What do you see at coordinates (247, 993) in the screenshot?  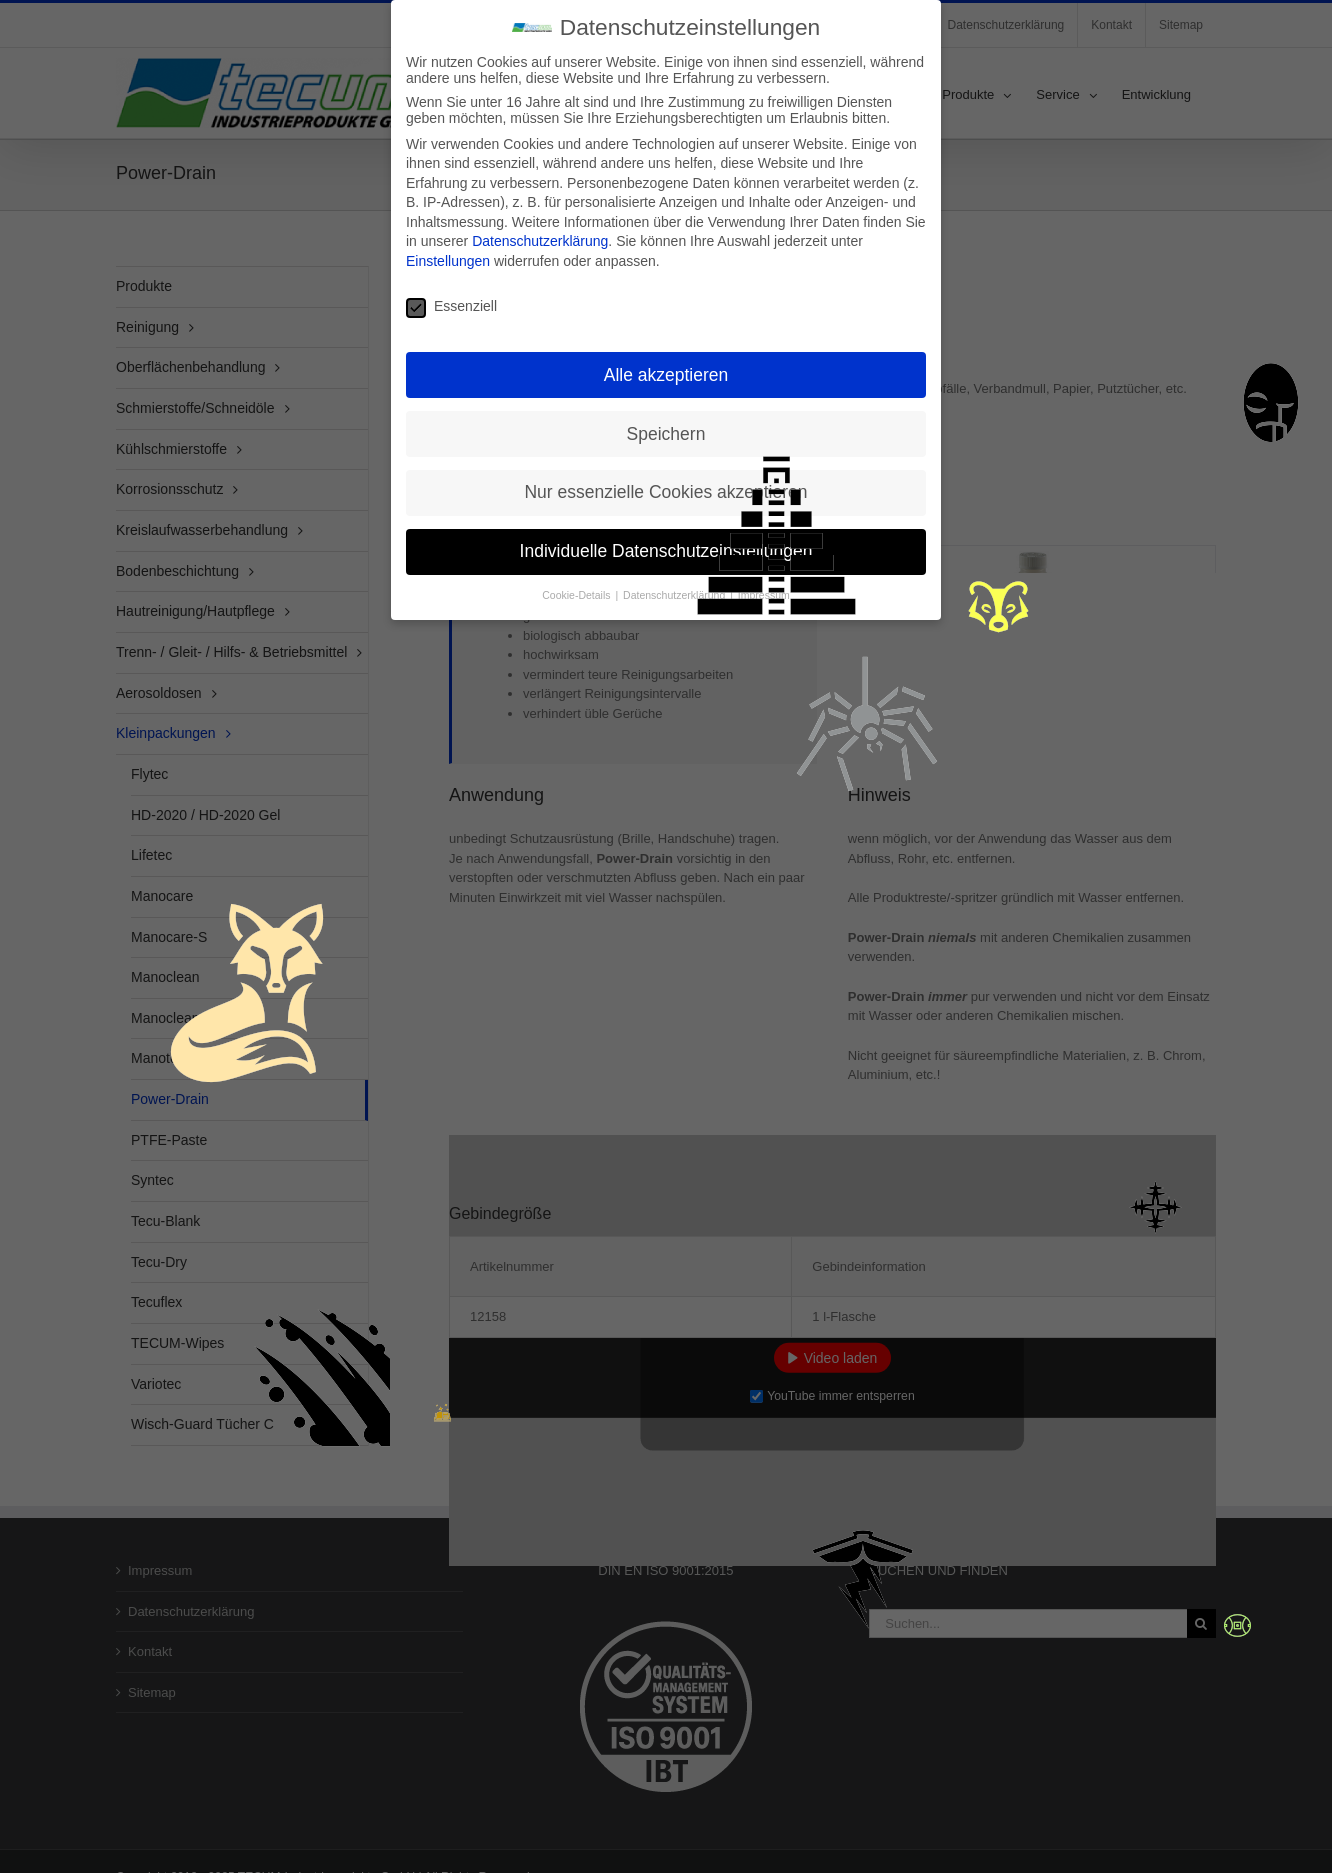 I see `fox character or avatar icon` at bounding box center [247, 993].